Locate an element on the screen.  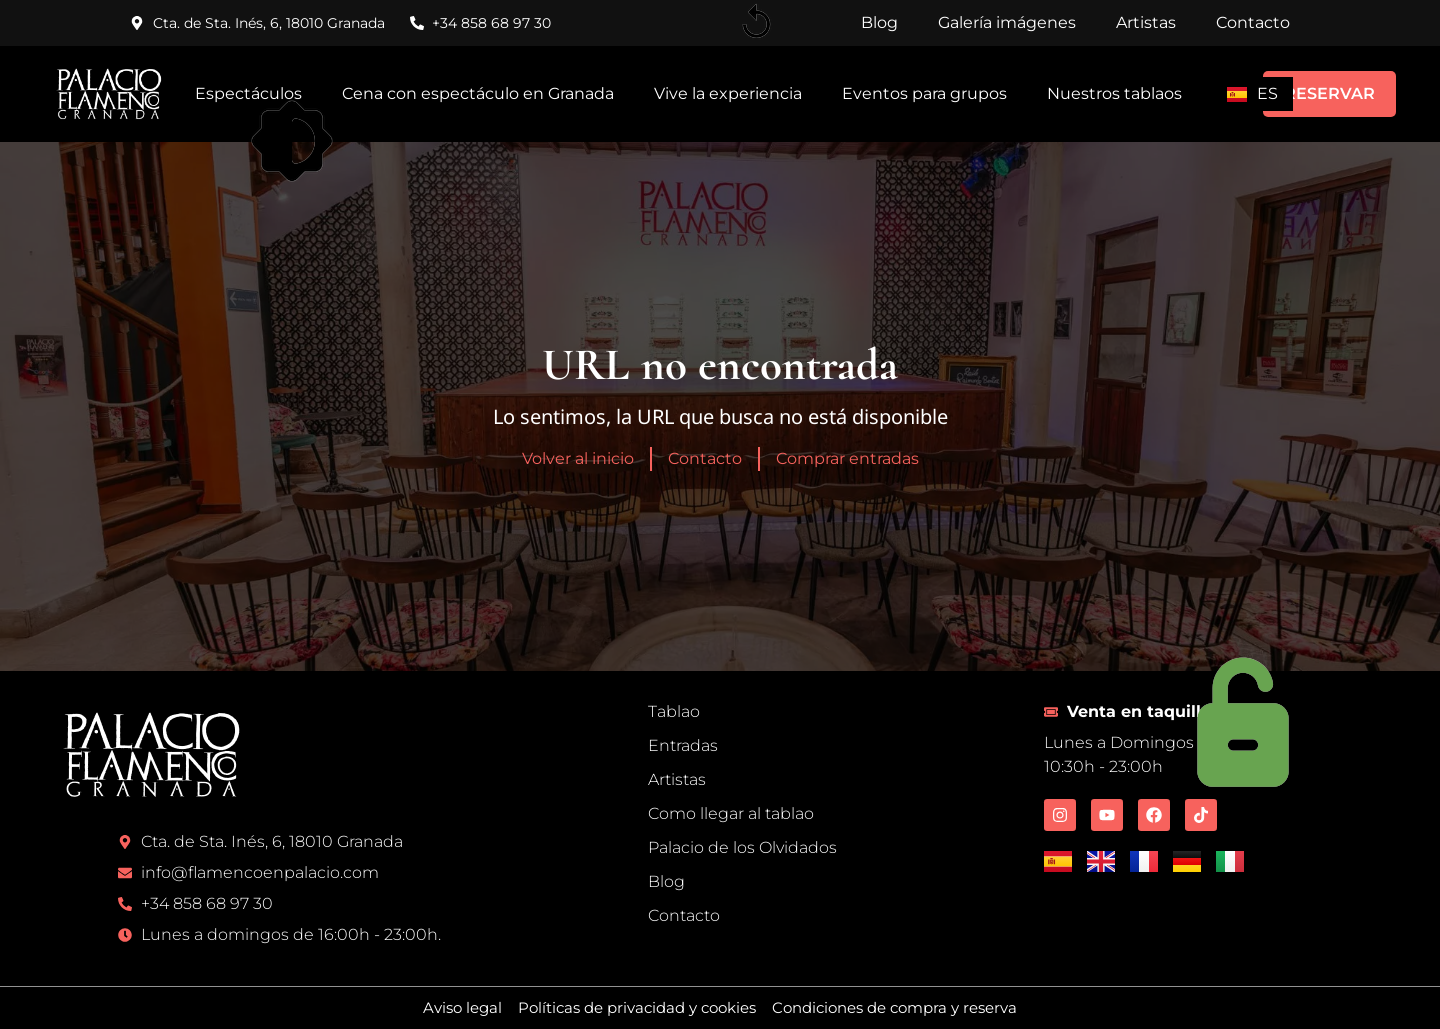
adjust screen brightness settings is located at coordinates (292, 141).